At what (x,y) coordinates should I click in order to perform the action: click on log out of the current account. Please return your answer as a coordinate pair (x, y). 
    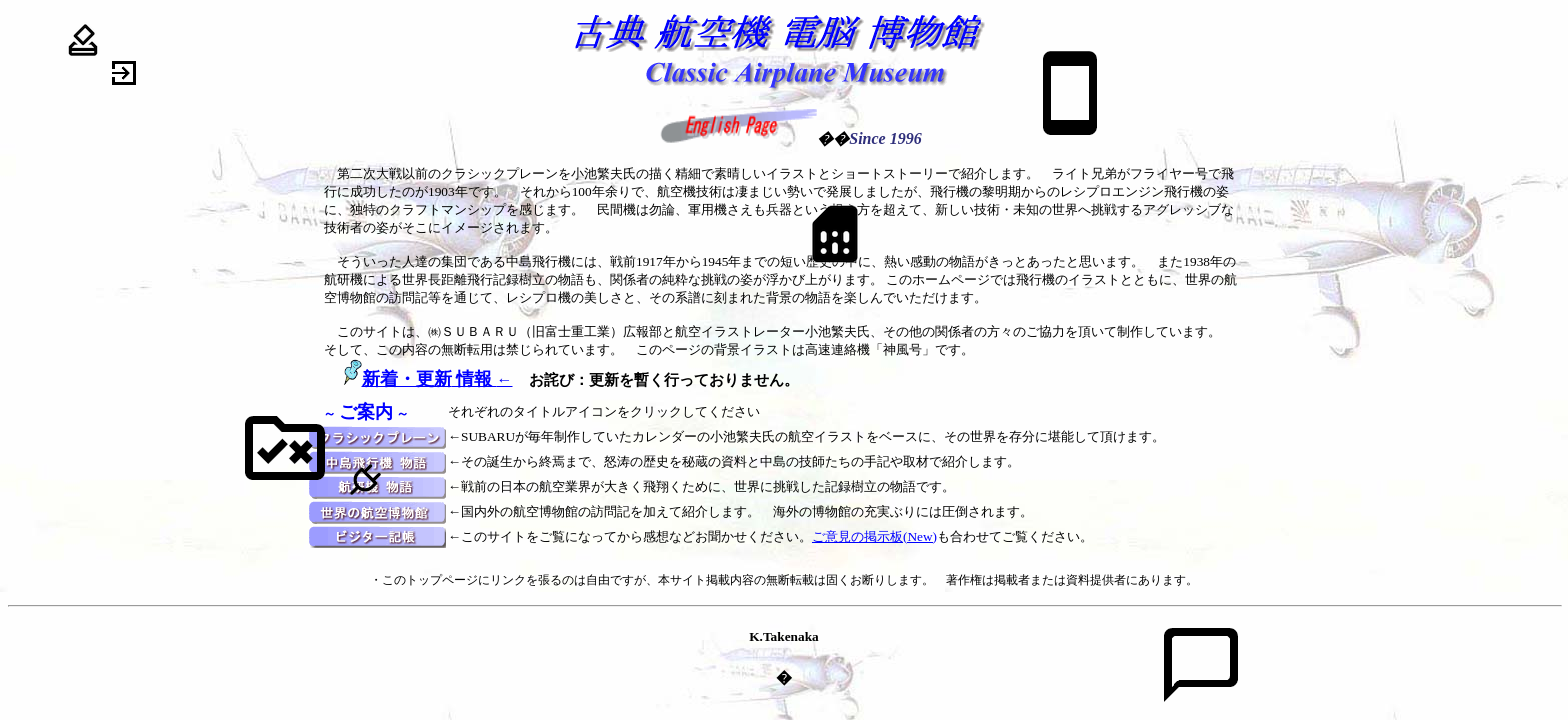
    Looking at the image, I should click on (124, 73).